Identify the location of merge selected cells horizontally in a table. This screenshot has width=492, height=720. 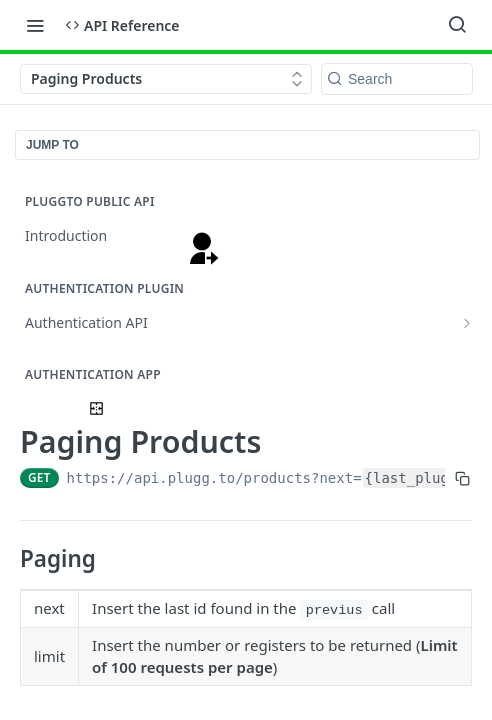
(96, 408).